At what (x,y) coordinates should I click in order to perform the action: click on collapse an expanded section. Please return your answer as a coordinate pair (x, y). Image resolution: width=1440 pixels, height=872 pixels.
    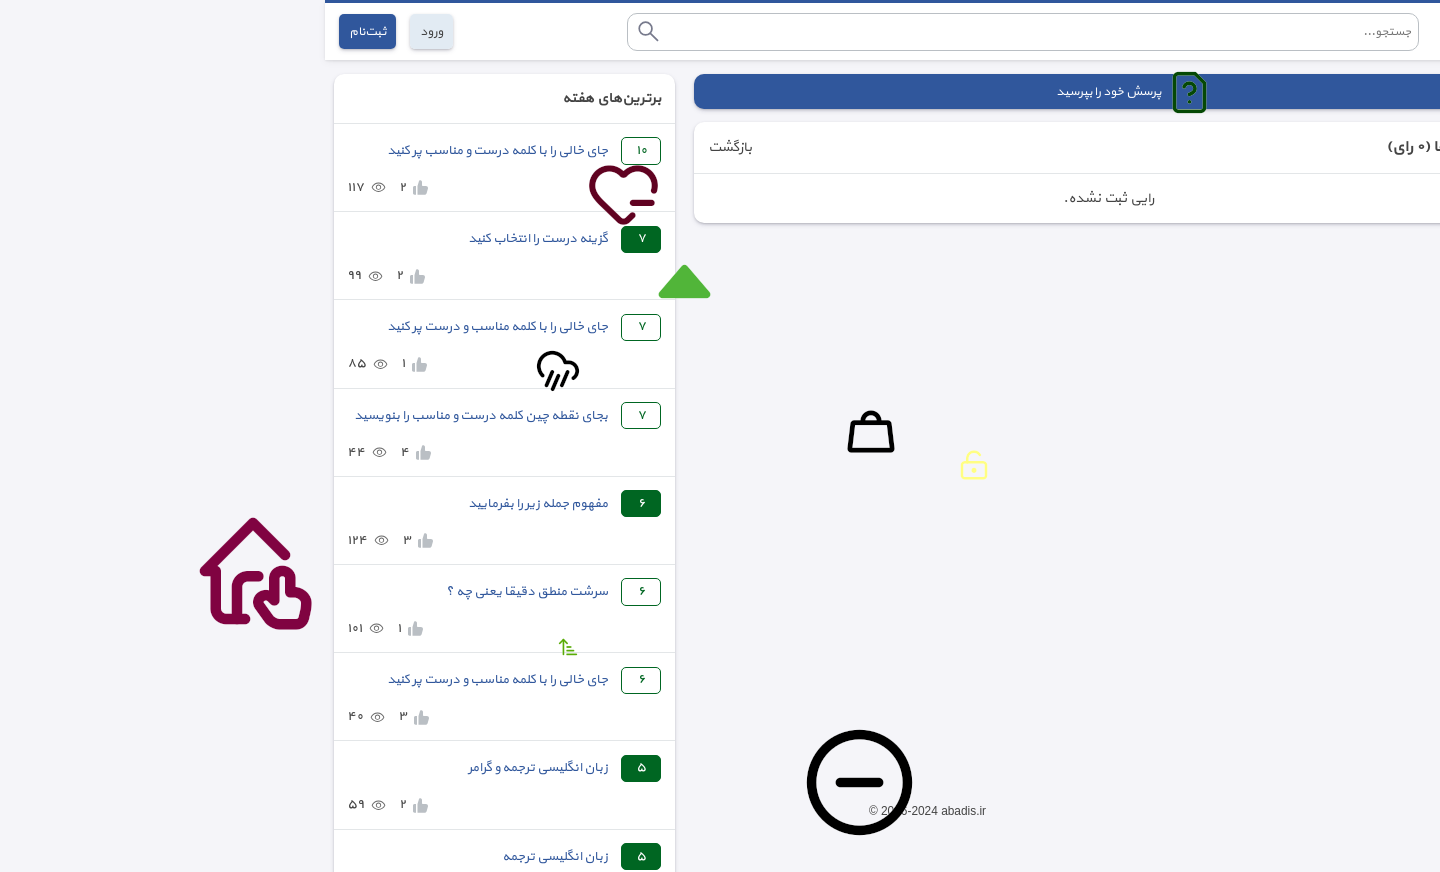
    Looking at the image, I should click on (684, 281).